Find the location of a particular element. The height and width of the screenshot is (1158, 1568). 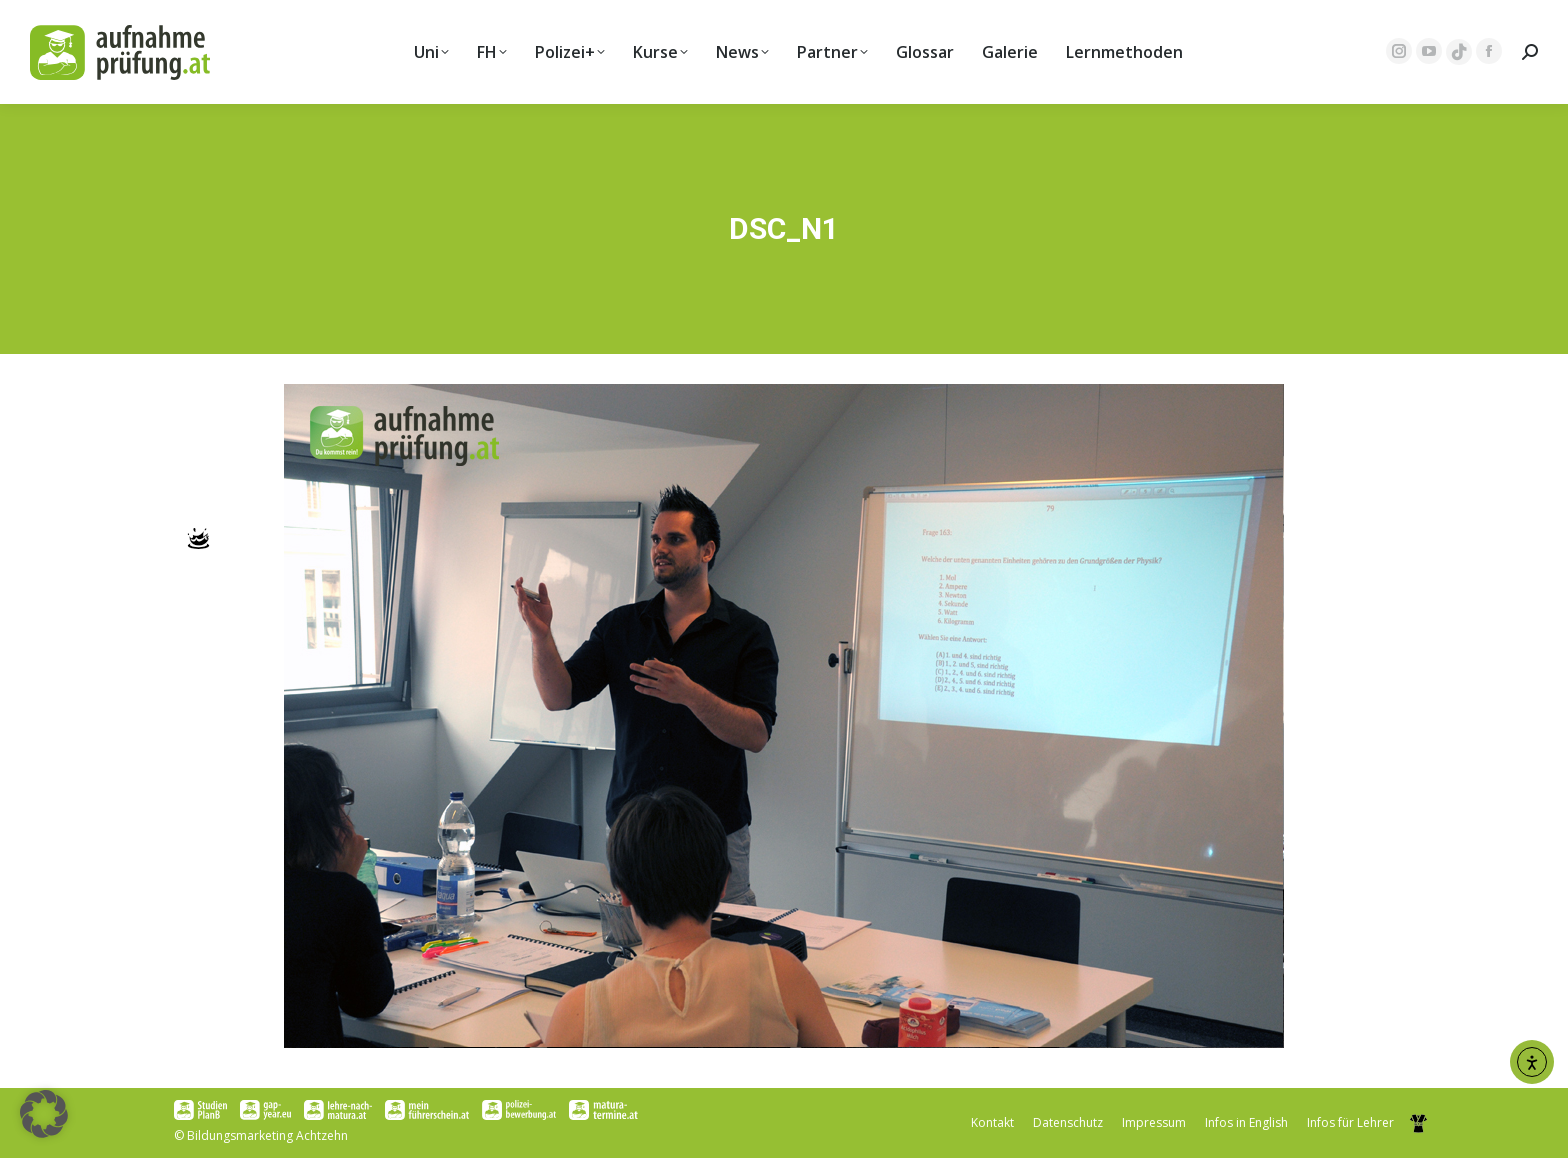

select ninja armor equipment is located at coordinates (1418, 1123).